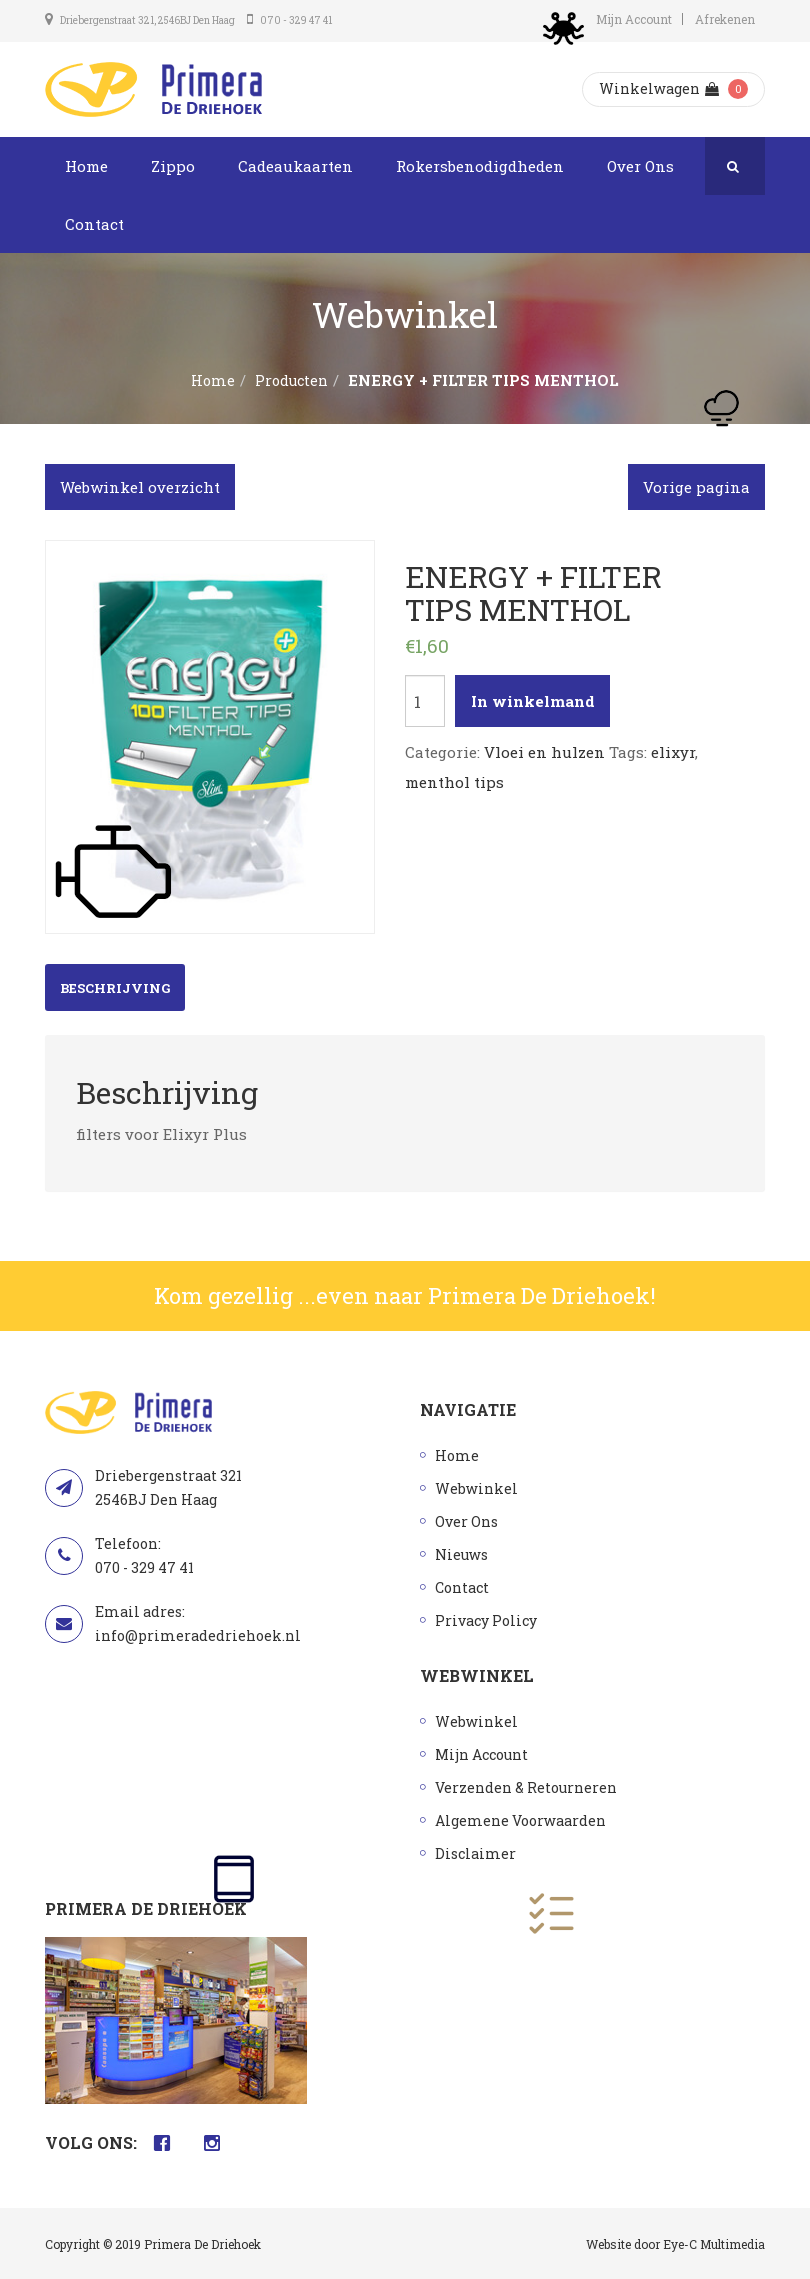 The image size is (810, 2279). Describe the element at coordinates (111, 873) in the screenshot. I see `view engine or vehicle diagnostics` at that location.